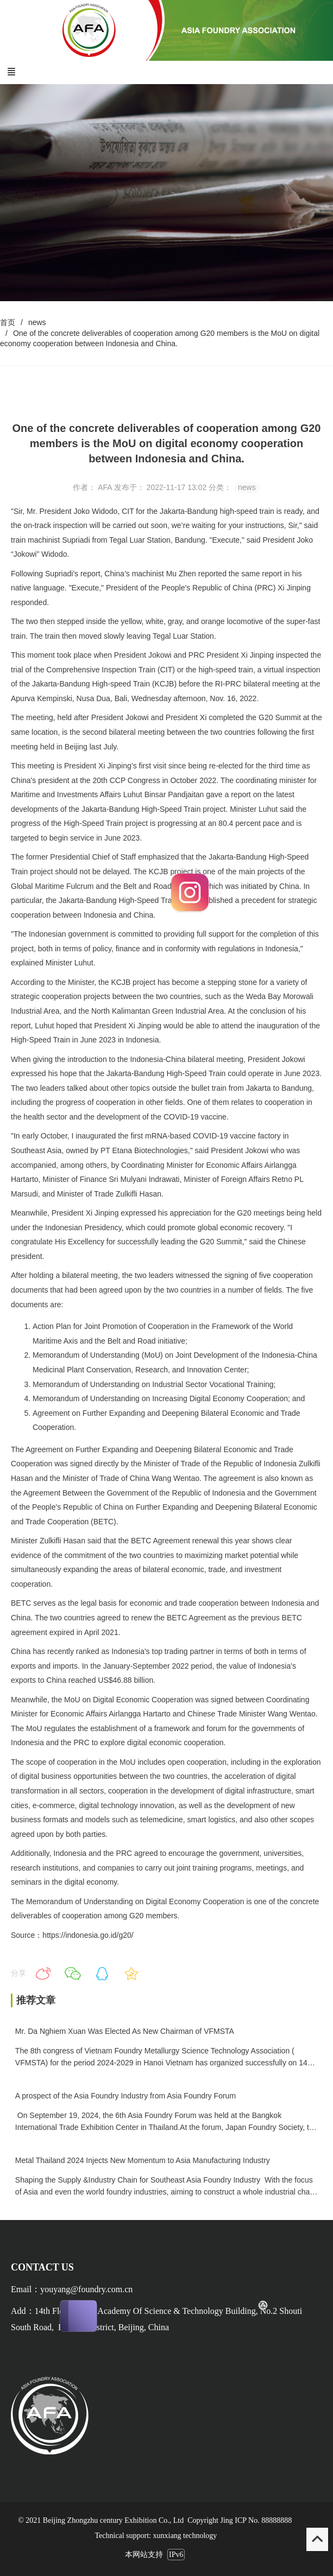  I want to click on open the software update manager, so click(263, 2305).